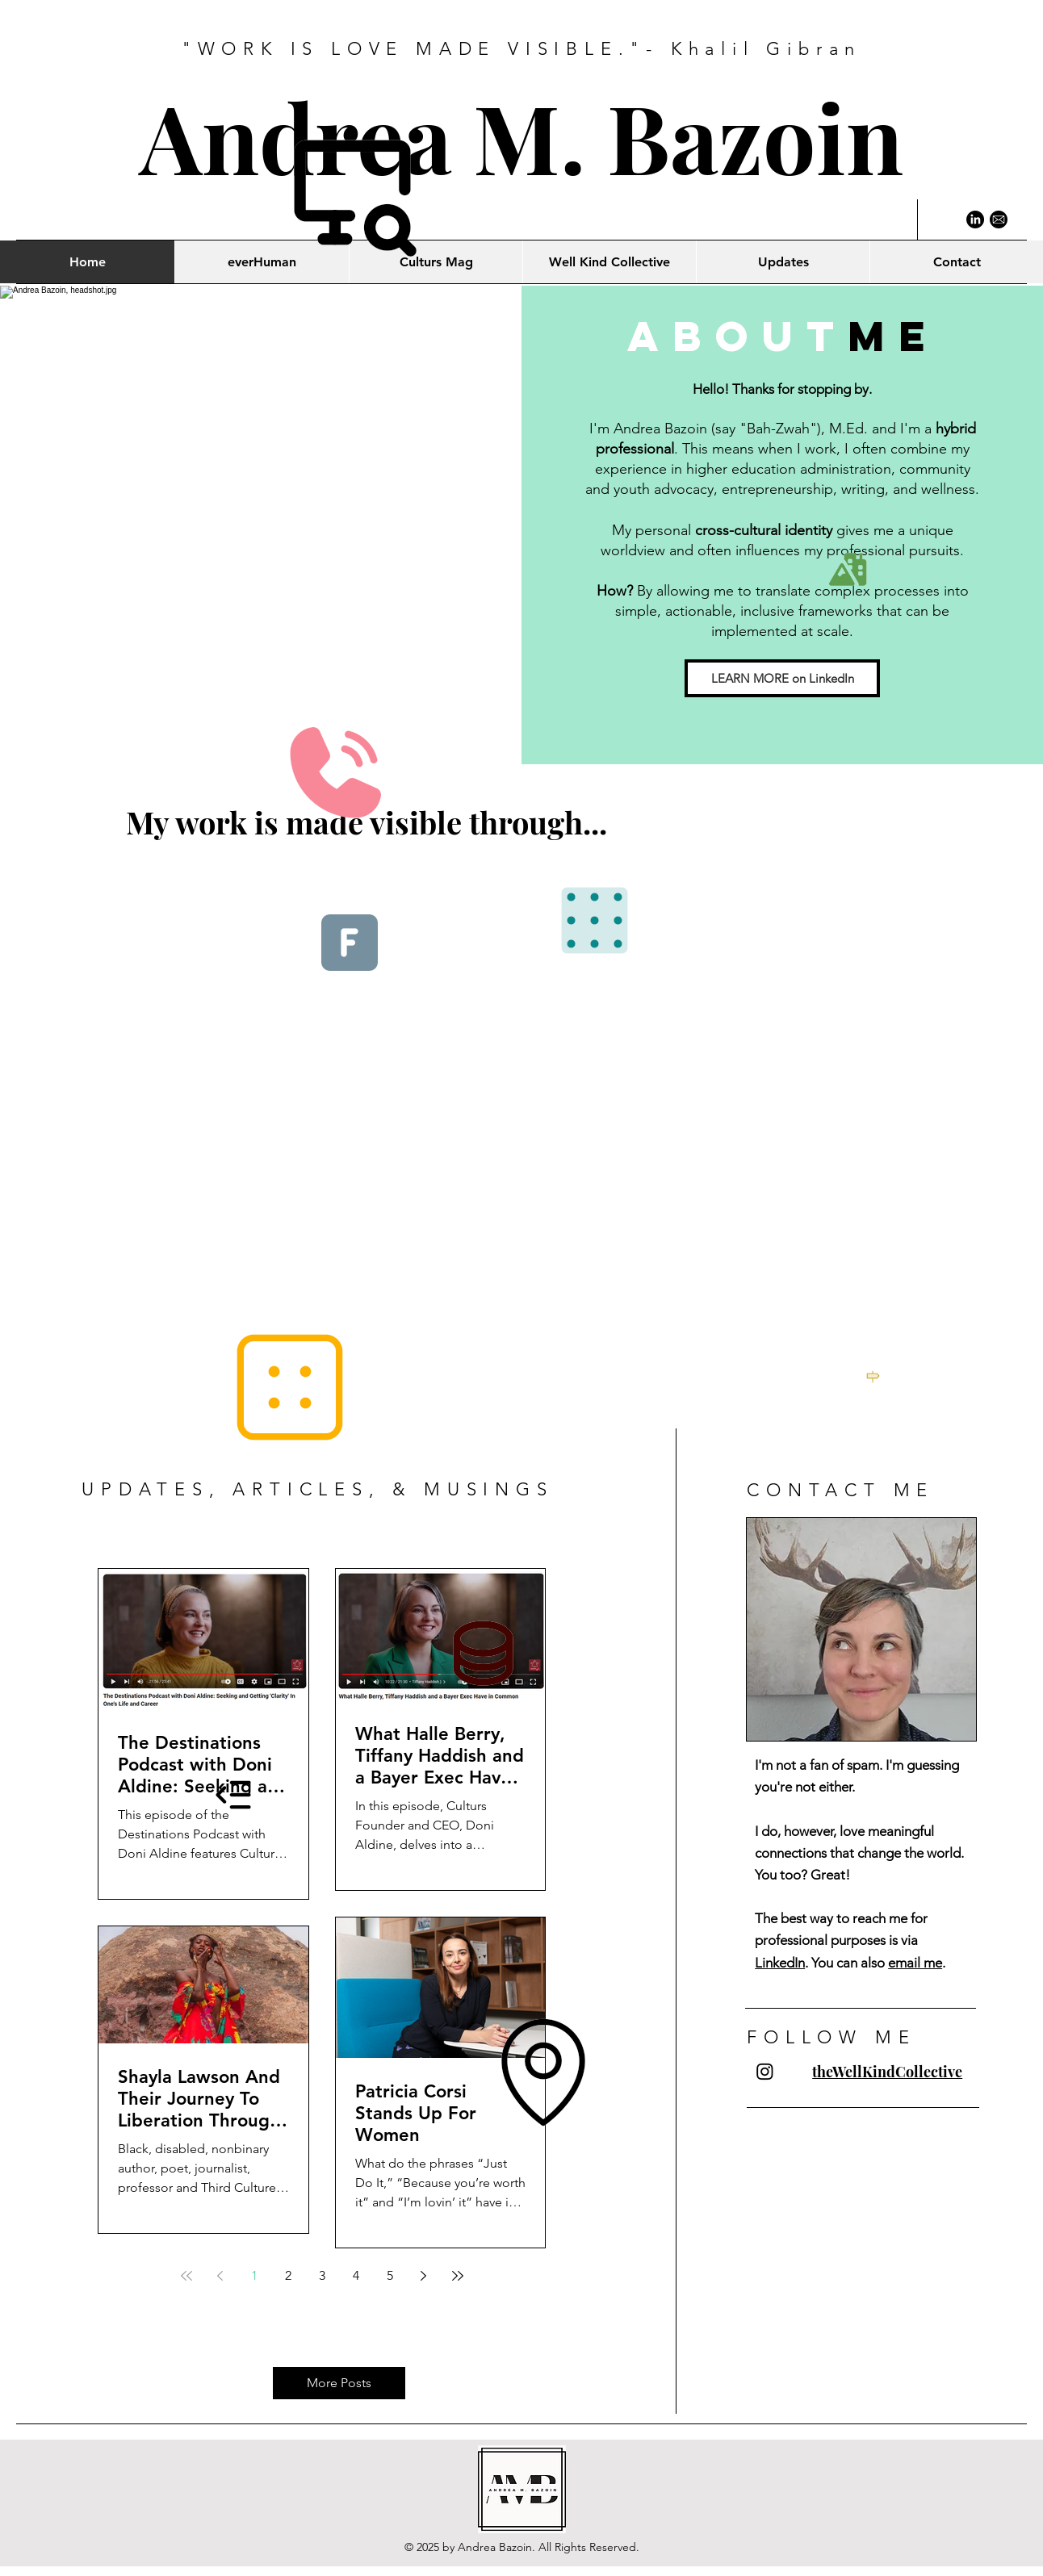 This screenshot has width=1043, height=2576. I want to click on explore outdoor and urban destinations, so click(848, 569).